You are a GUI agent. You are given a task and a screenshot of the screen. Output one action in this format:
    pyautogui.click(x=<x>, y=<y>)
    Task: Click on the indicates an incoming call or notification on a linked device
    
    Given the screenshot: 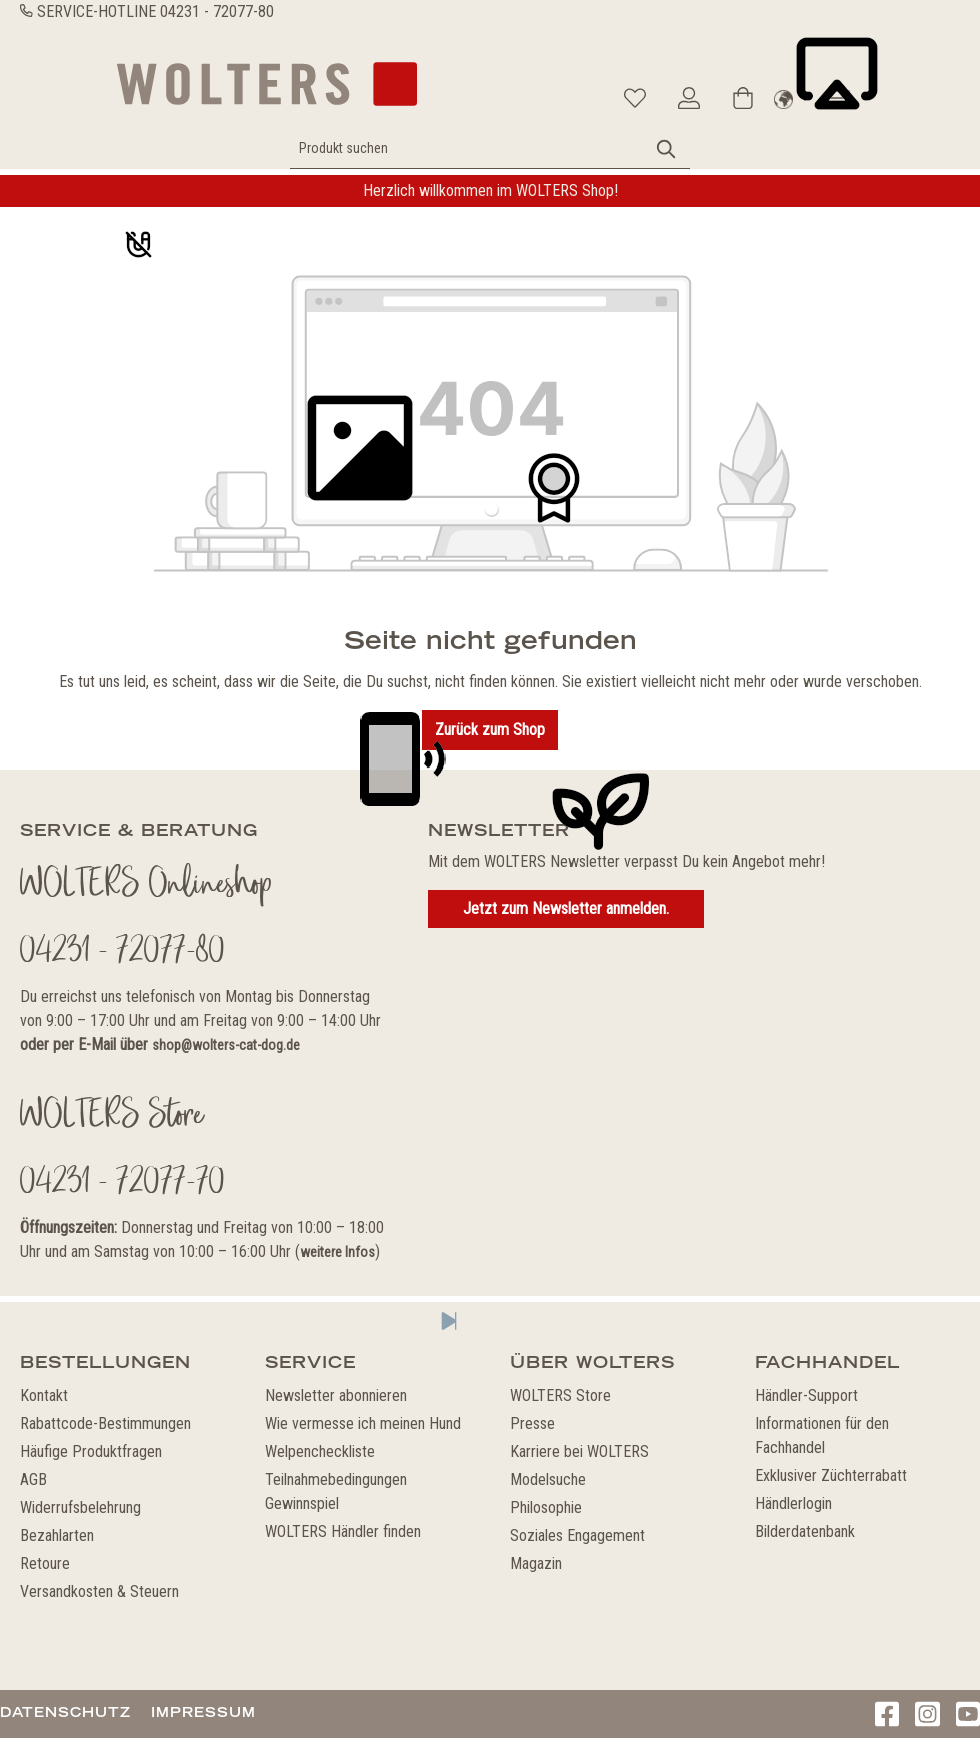 What is the action you would take?
    pyautogui.click(x=403, y=759)
    